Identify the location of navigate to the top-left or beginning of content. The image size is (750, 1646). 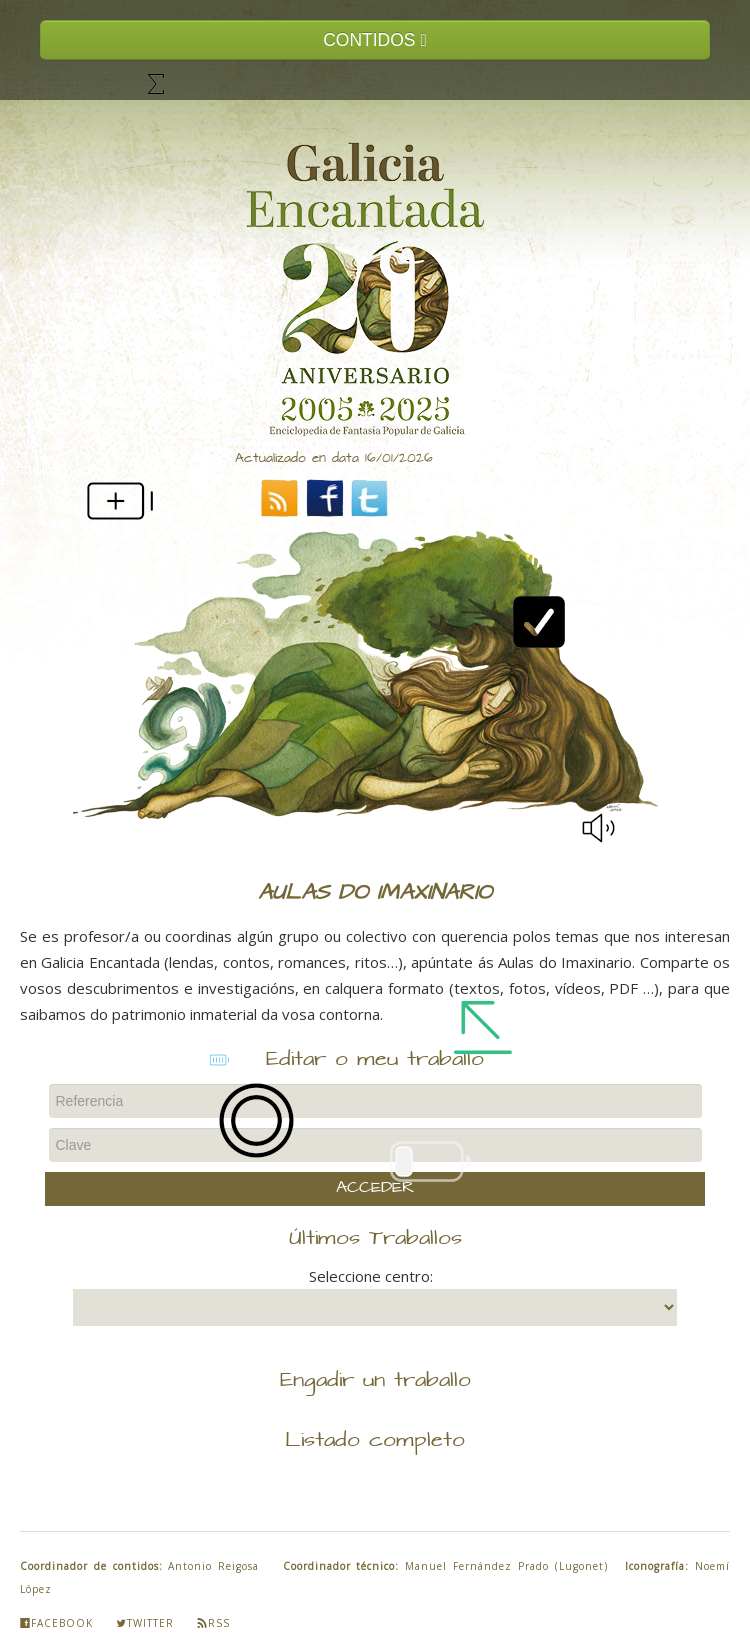
(480, 1027).